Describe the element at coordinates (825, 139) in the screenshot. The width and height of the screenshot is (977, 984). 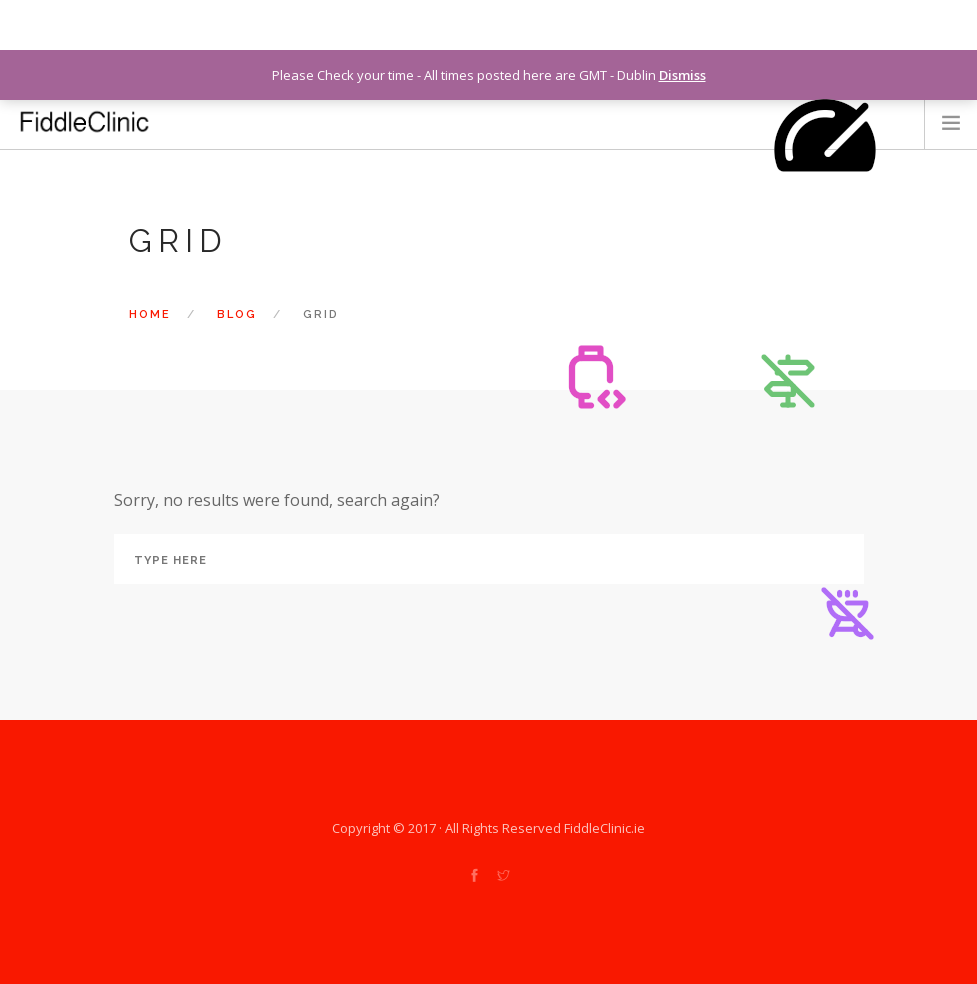
I see `view speed or performance metrics` at that location.